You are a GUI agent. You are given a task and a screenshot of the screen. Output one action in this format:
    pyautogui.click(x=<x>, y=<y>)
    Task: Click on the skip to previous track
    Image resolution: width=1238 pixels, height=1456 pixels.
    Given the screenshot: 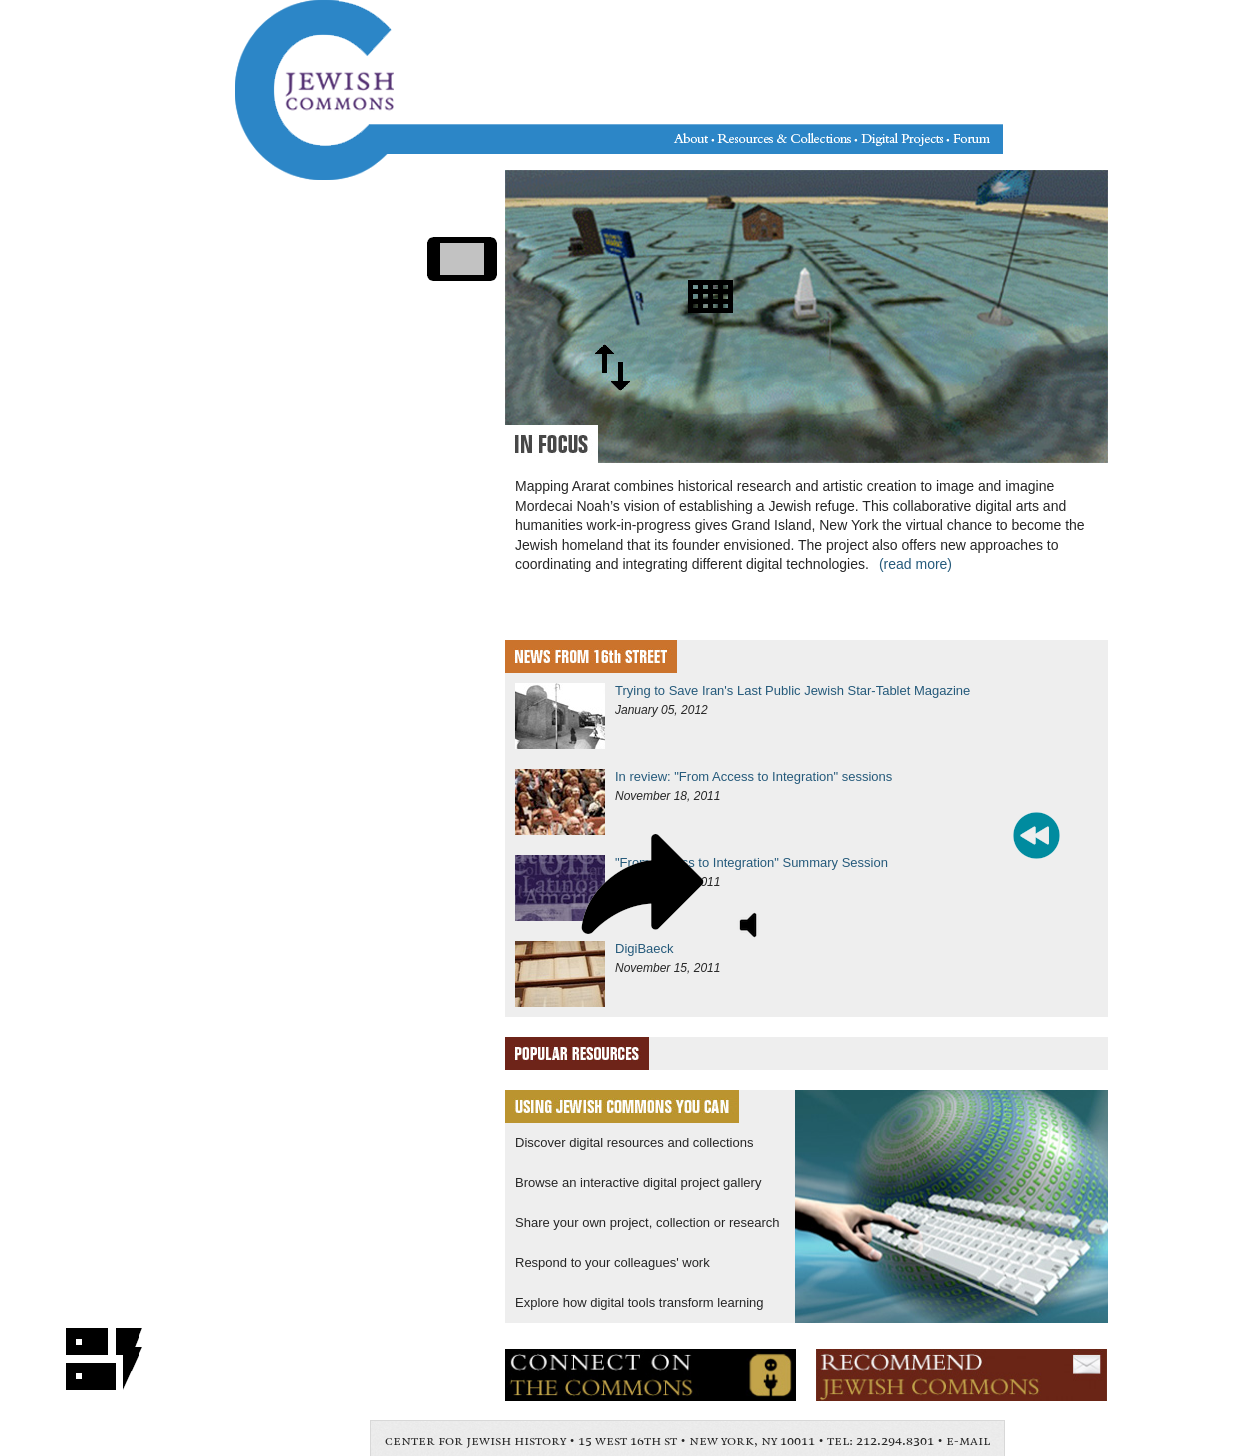 What is the action you would take?
    pyautogui.click(x=1036, y=835)
    